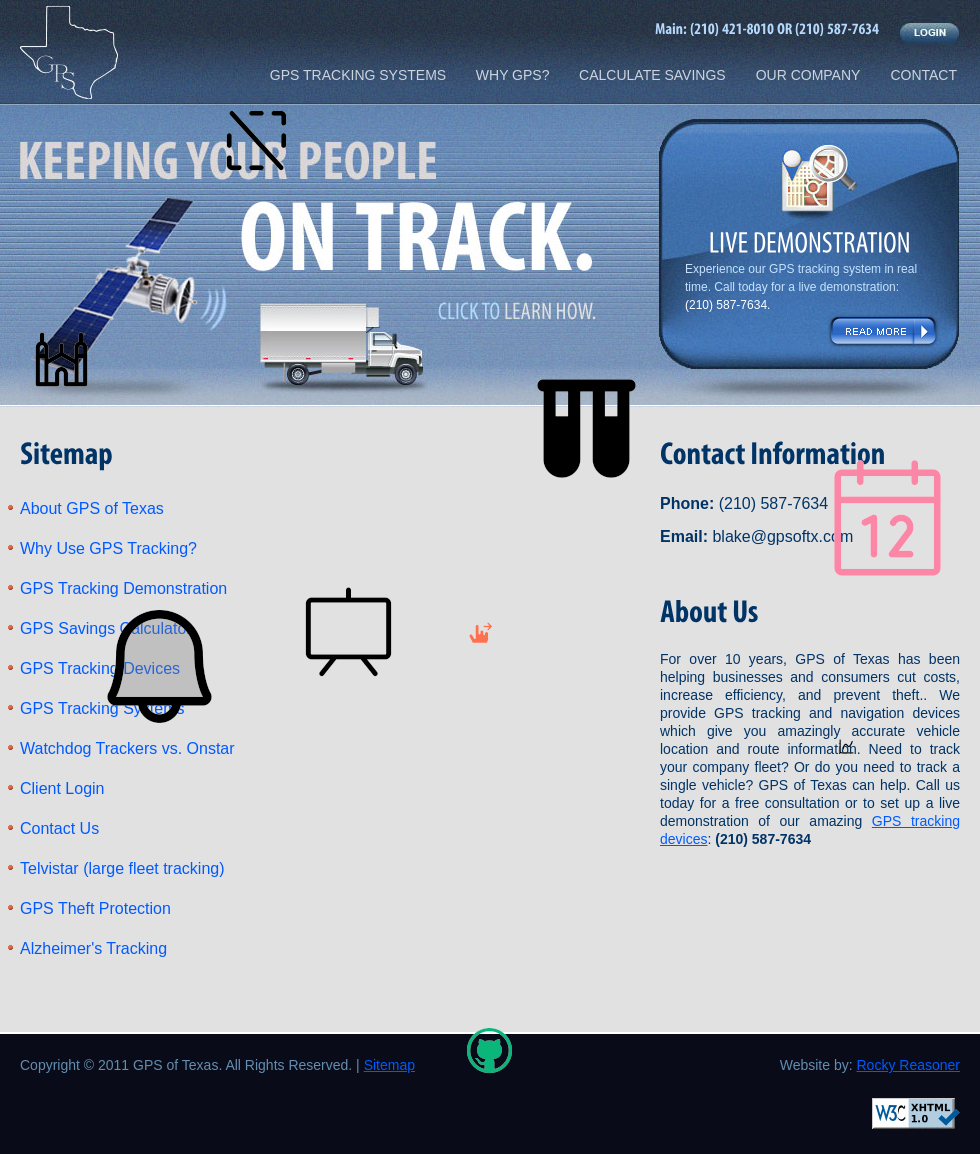 The height and width of the screenshot is (1154, 980). I want to click on view lab results or test samples, so click(586, 428).